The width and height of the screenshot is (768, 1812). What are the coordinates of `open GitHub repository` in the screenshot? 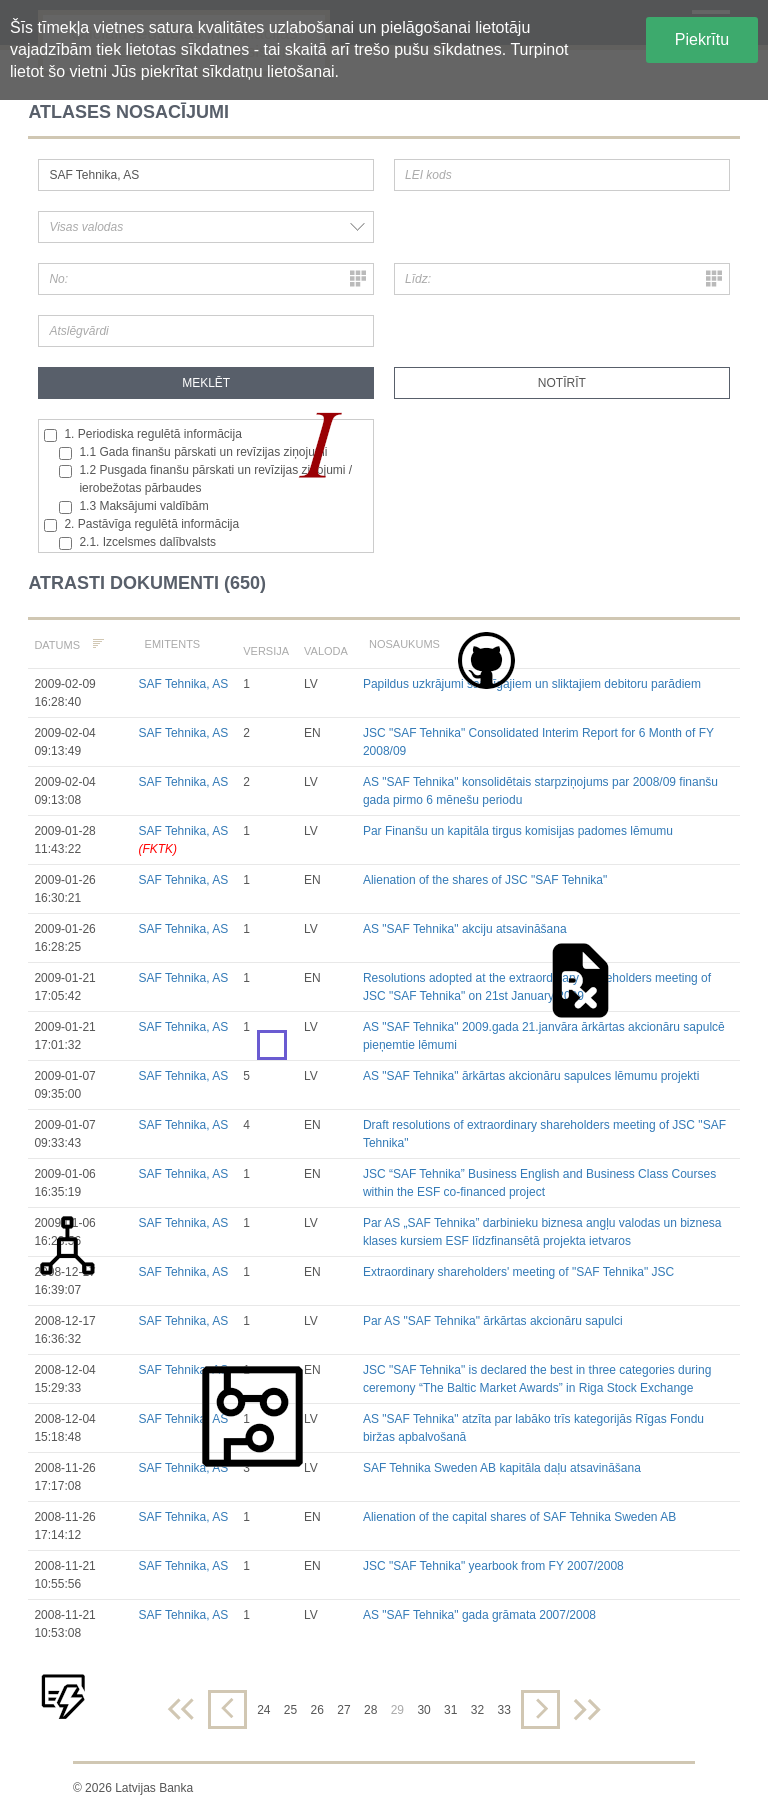 It's located at (486, 660).